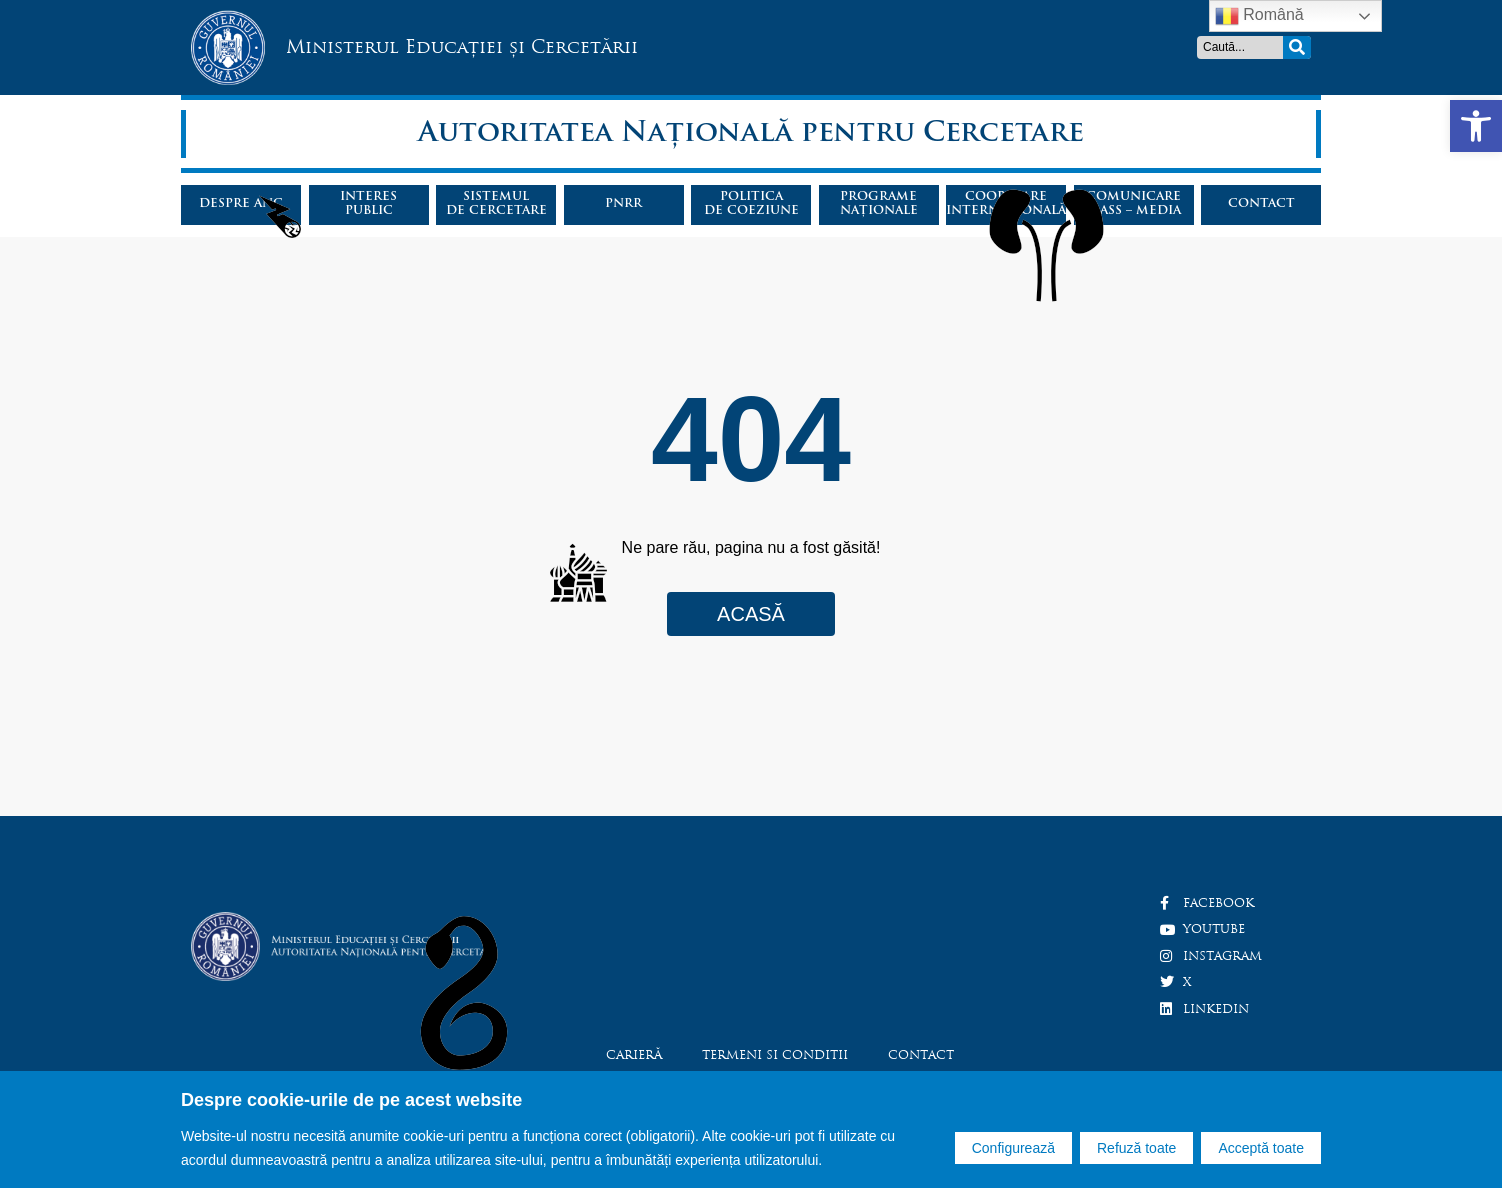 The height and width of the screenshot is (1188, 1502). Describe the element at coordinates (464, 993) in the screenshot. I see `indicates poison status effect on character` at that location.